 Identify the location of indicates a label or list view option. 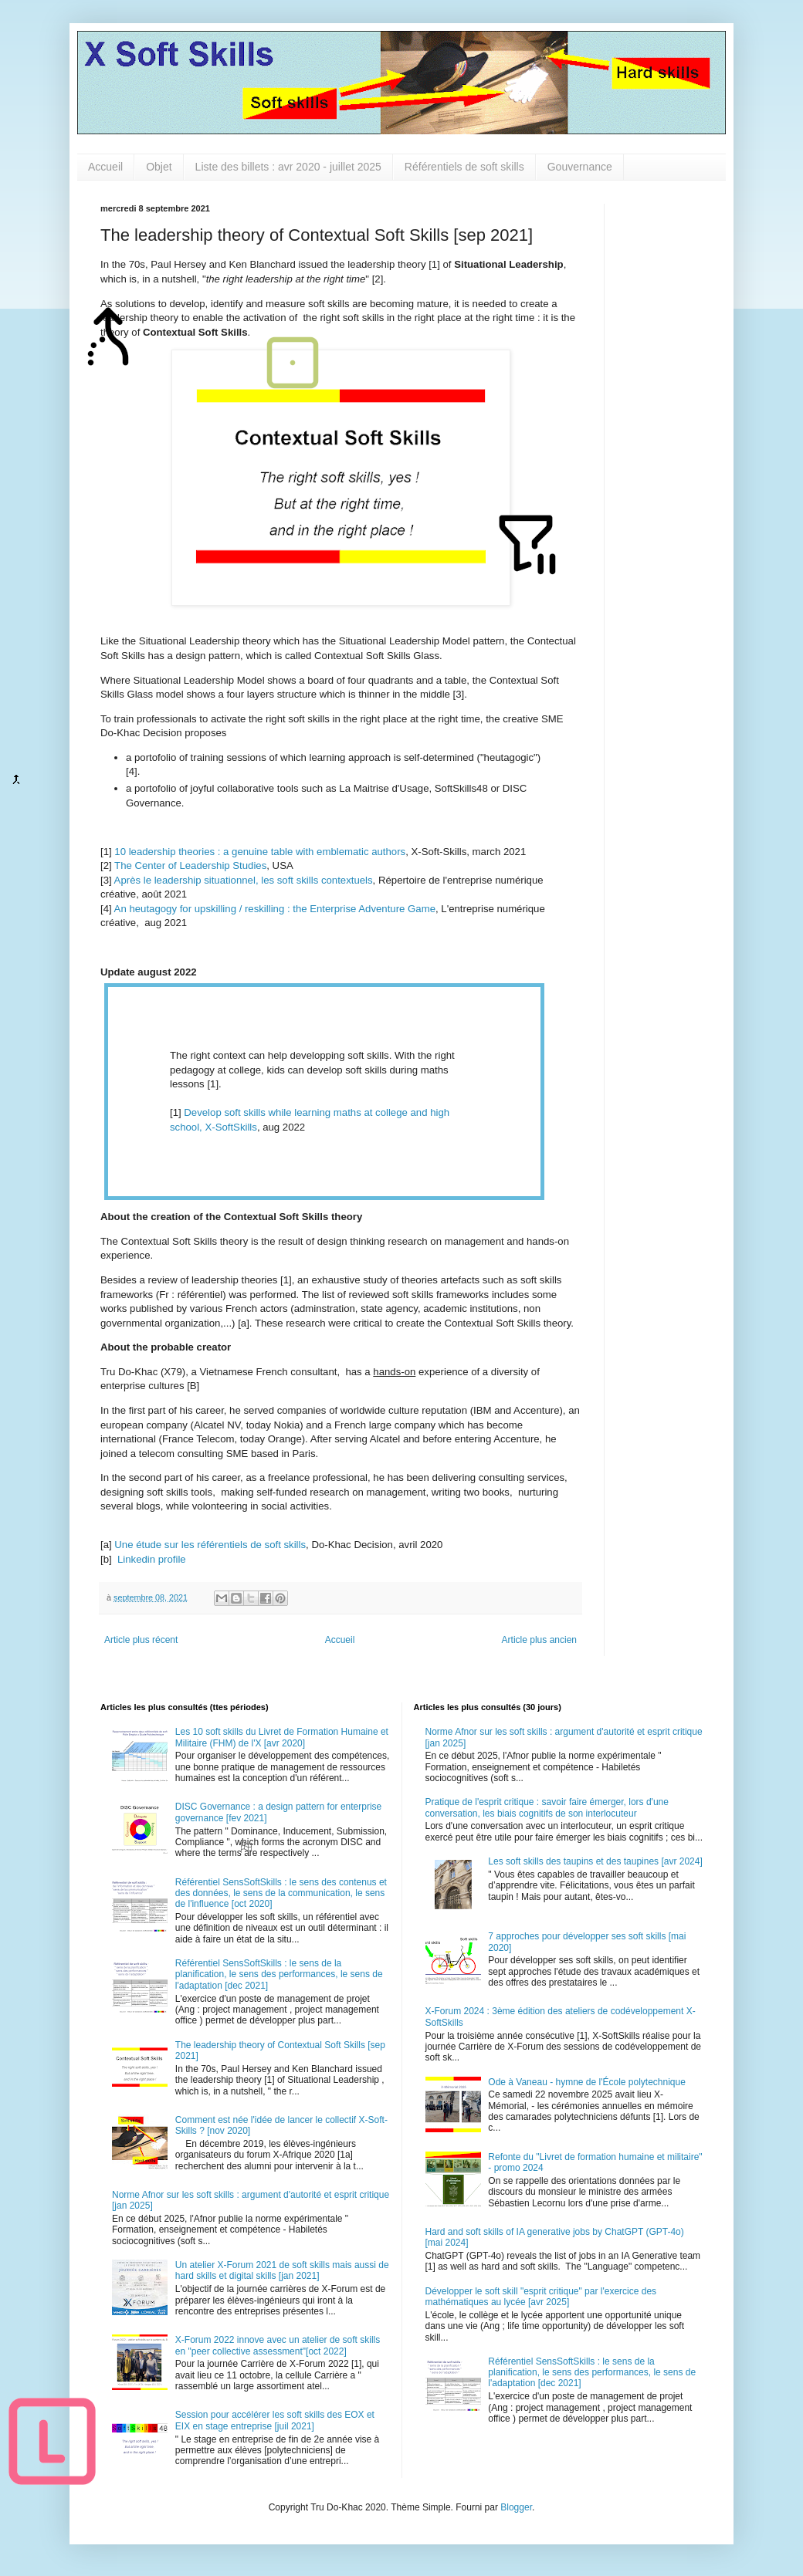
(52, 2441).